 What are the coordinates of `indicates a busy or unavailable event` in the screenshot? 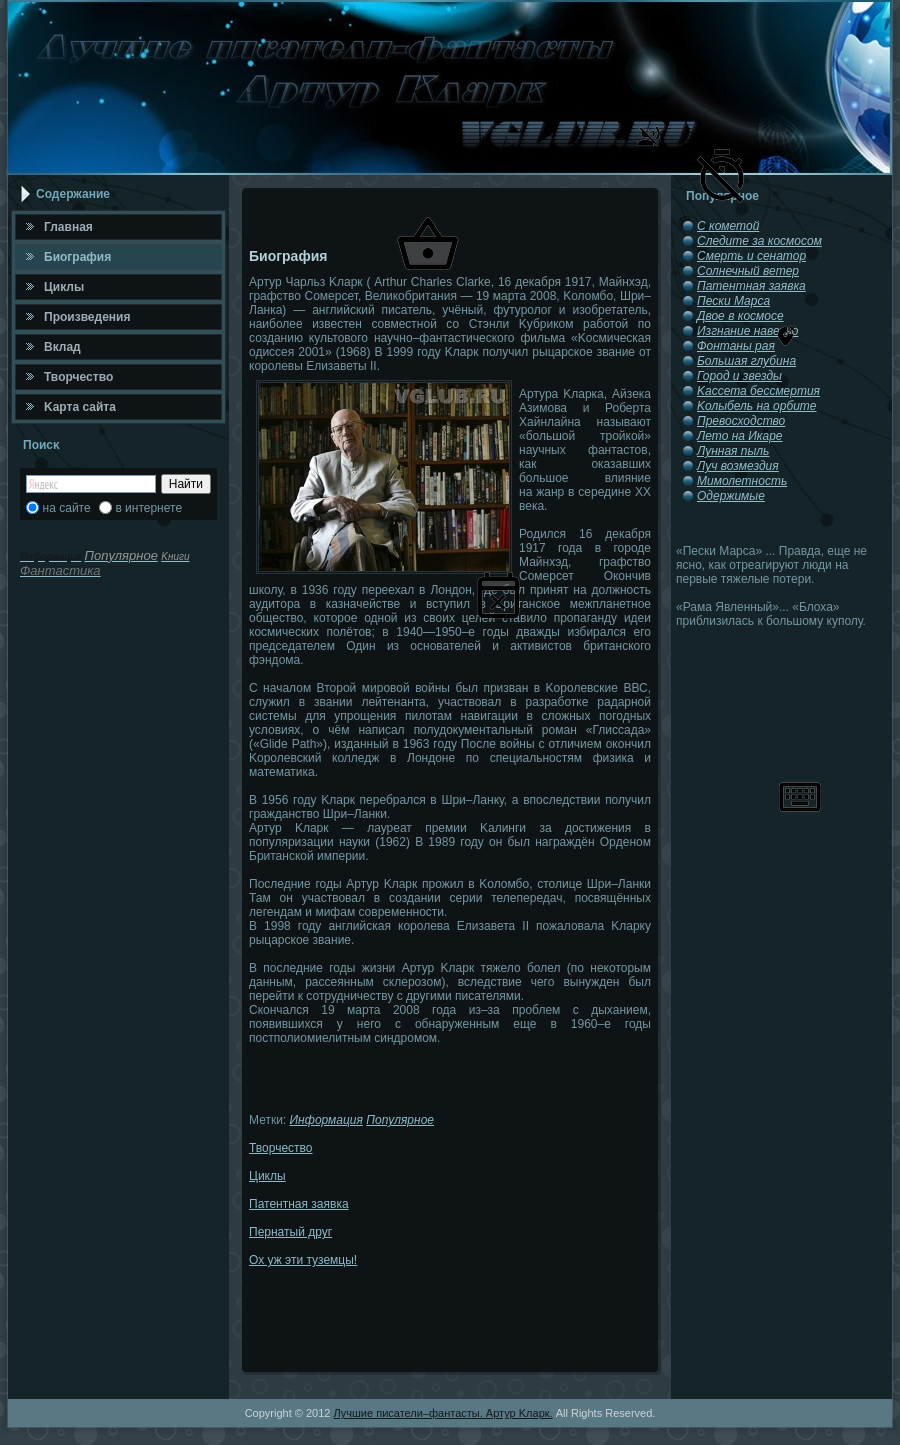 It's located at (498, 597).